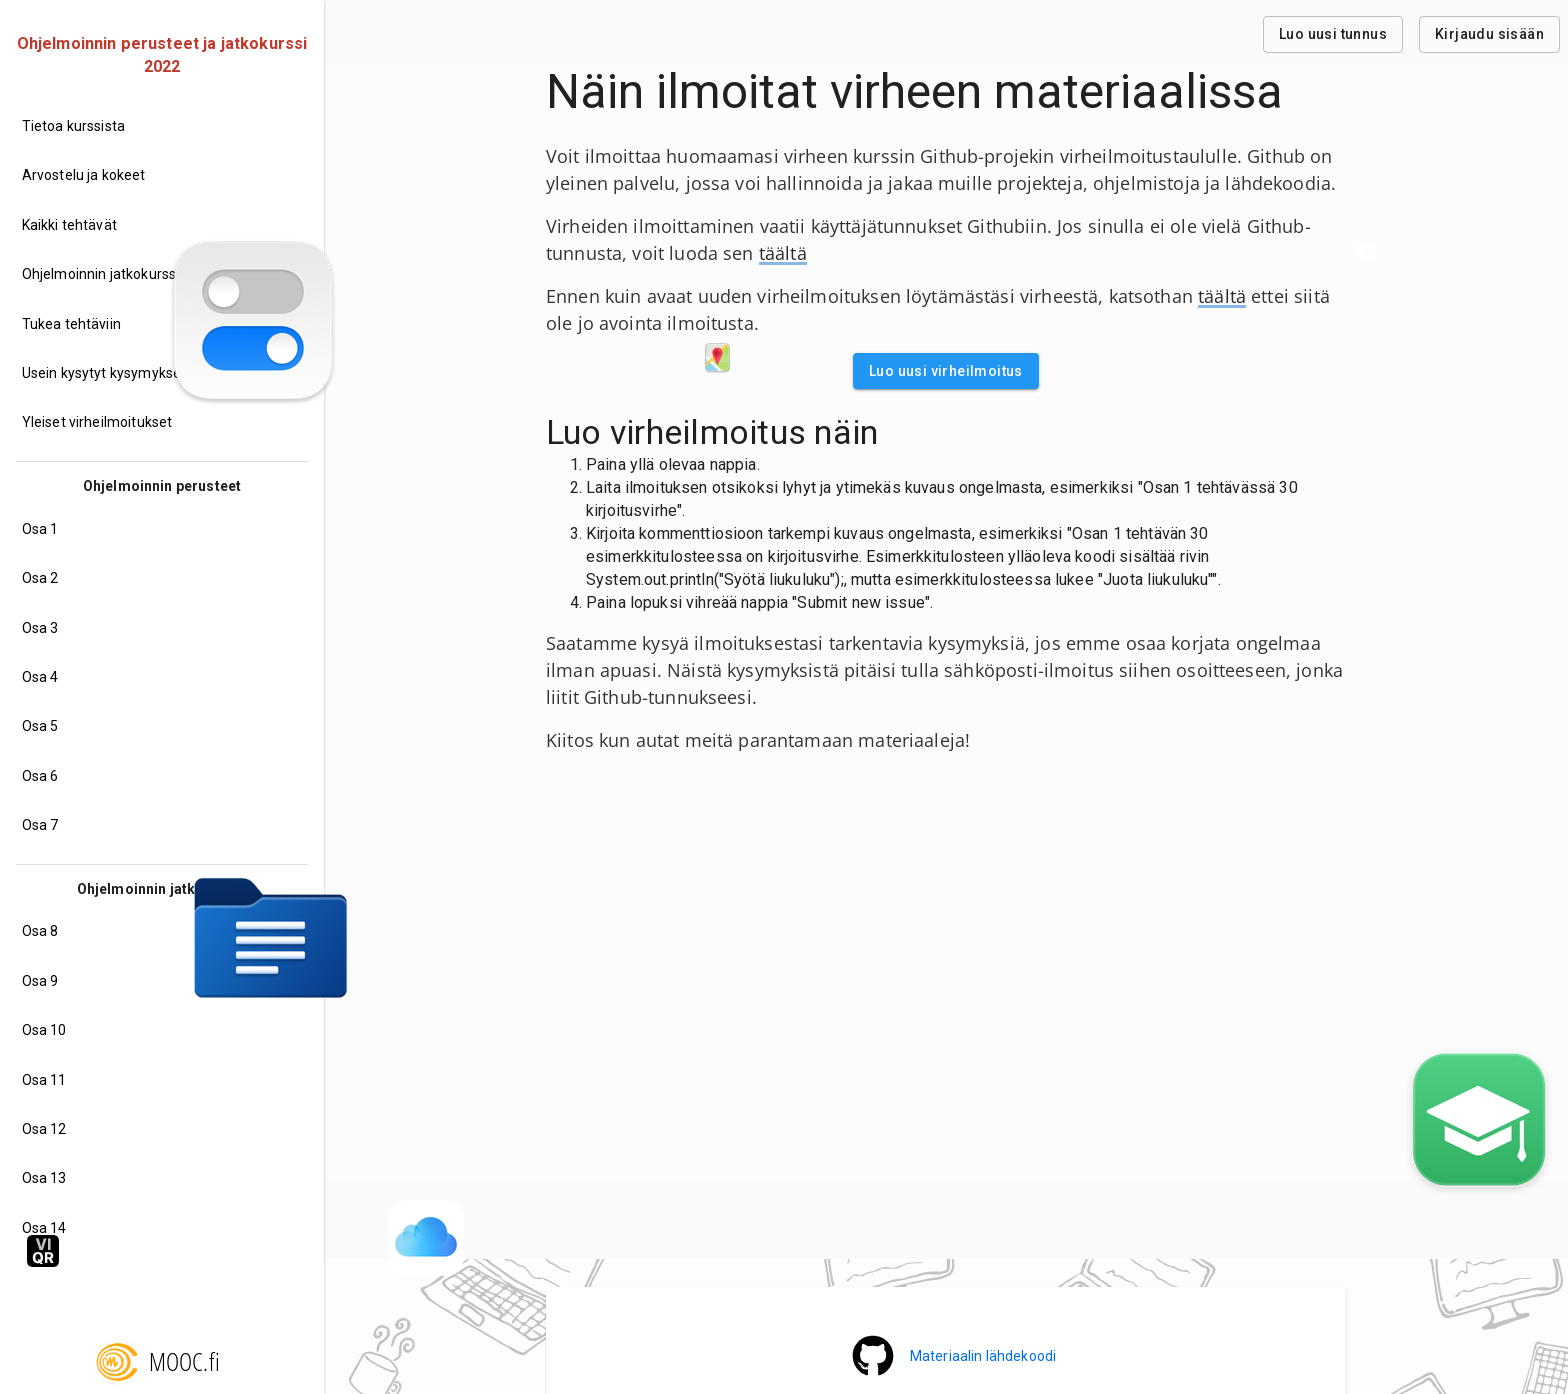 This screenshot has height=1394, width=1568. Describe the element at coordinates (1367, 250) in the screenshot. I see `access your favorites folder in the media library` at that location.